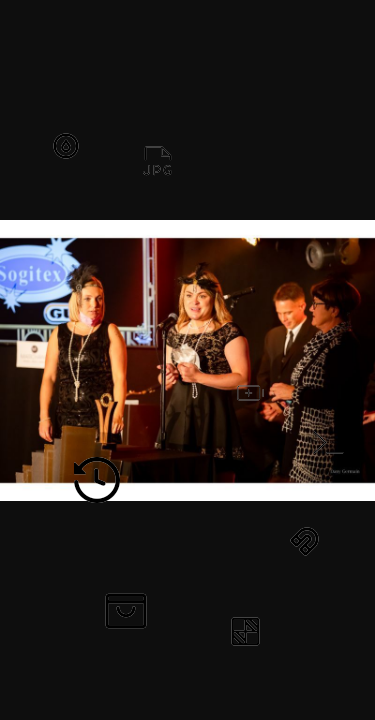 The height and width of the screenshot is (720, 375). What do you see at coordinates (126, 611) in the screenshot?
I see `view your shopping bag` at bounding box center [126, 611].